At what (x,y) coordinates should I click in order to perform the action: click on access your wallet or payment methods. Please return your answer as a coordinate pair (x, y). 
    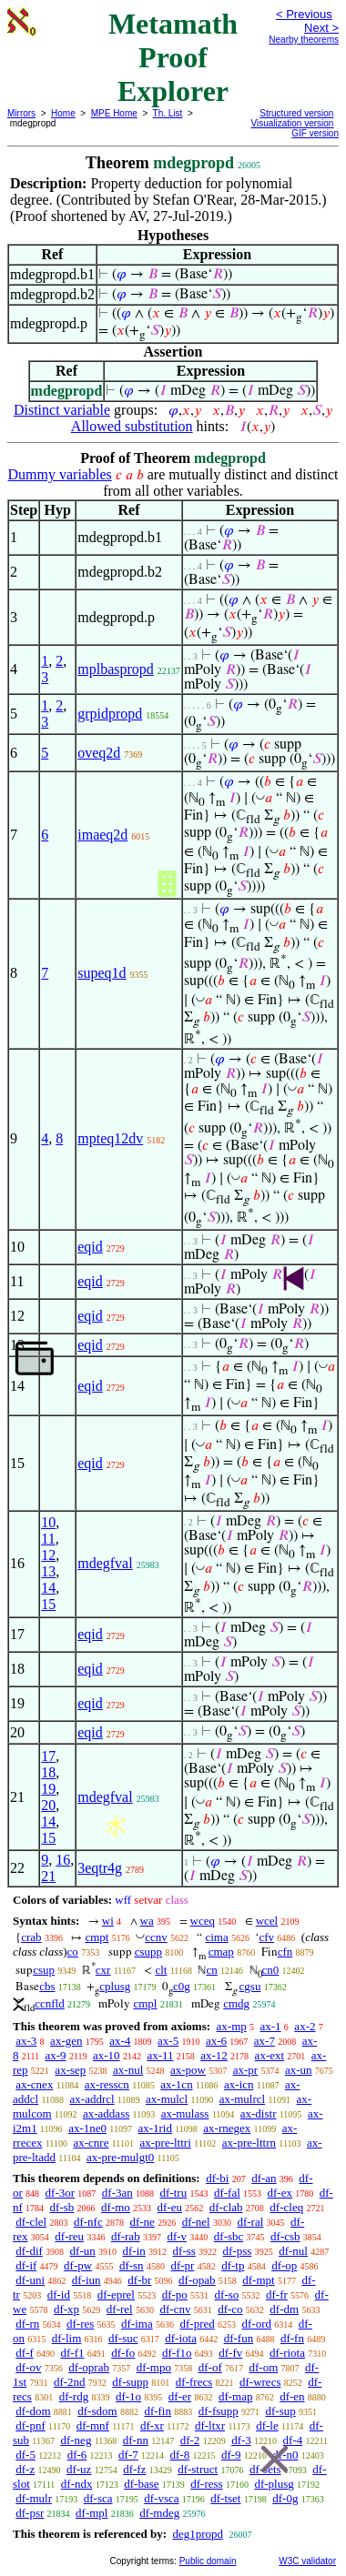
    Looking at the image, I should click on (34, 1360).